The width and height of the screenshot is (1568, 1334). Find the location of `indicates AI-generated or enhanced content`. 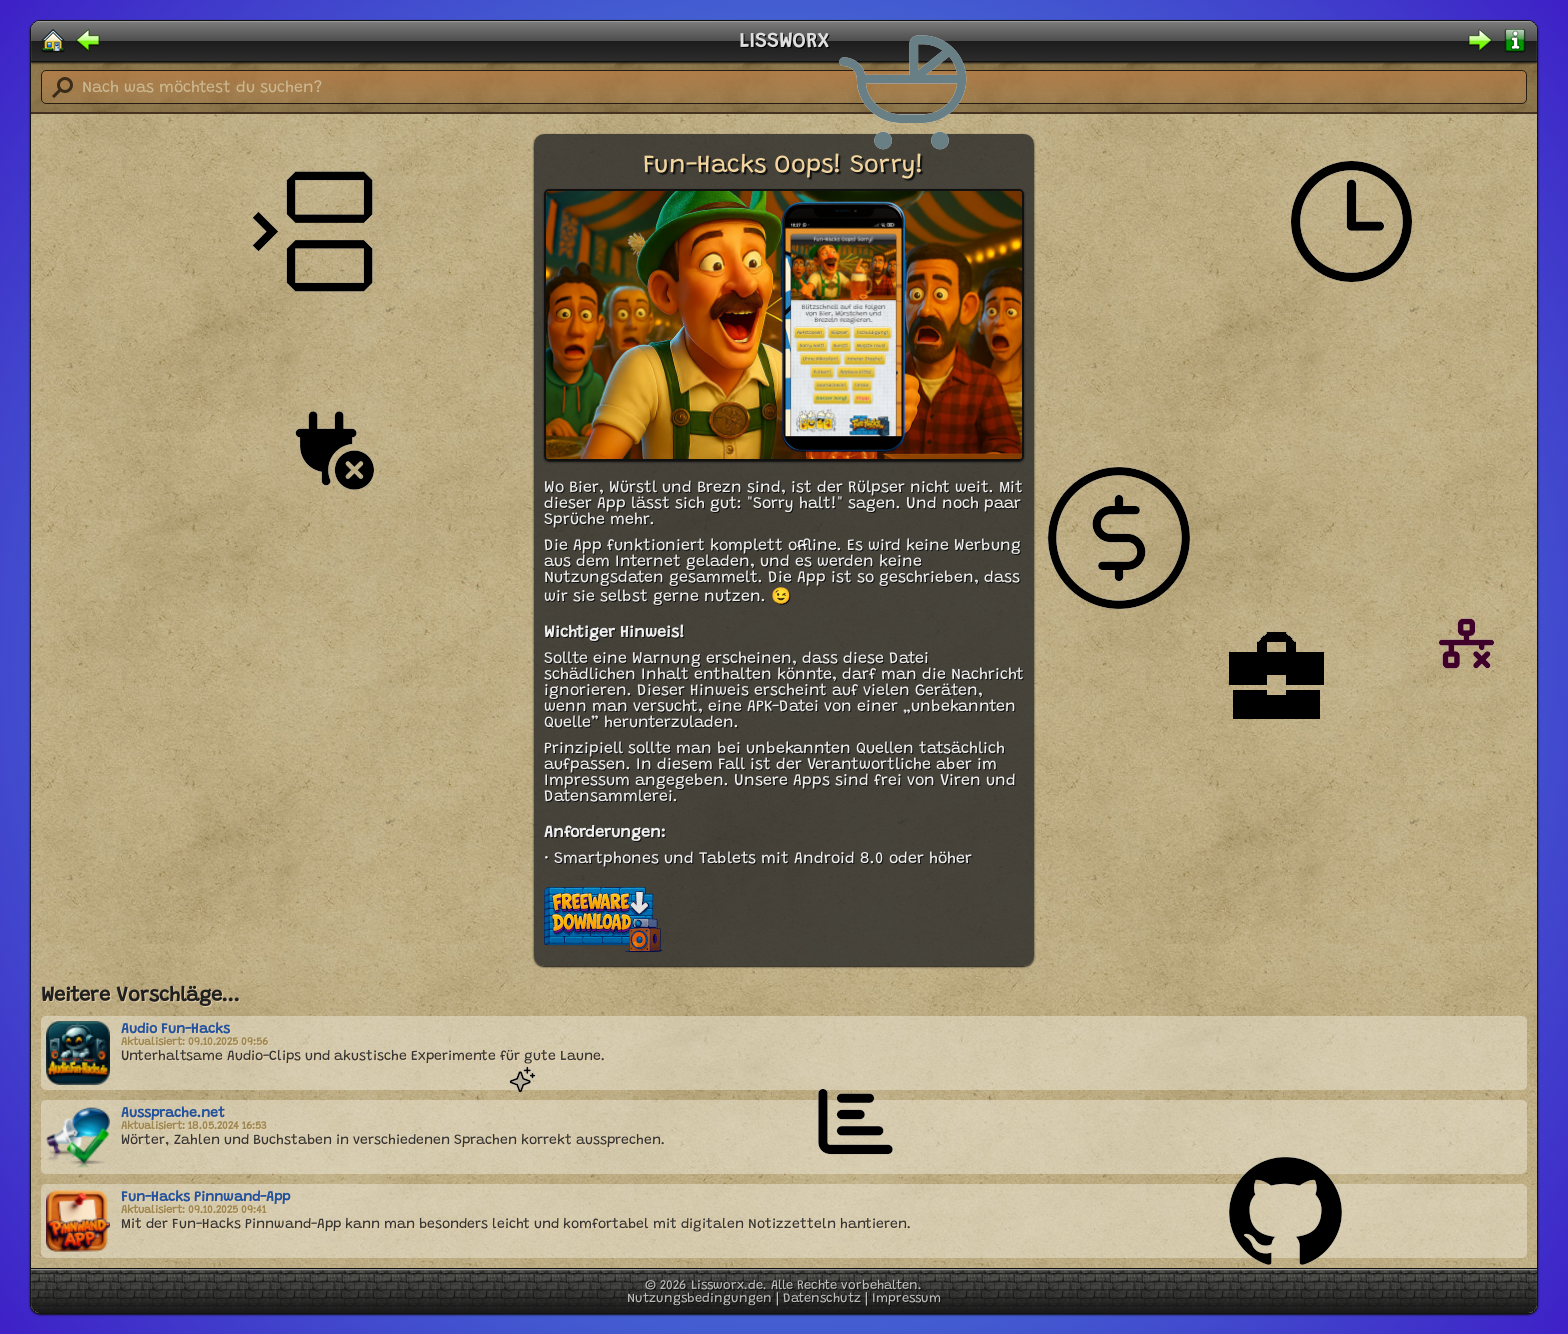

indicates AI-generated or enhanced content is located at coordinates (522, 1080).